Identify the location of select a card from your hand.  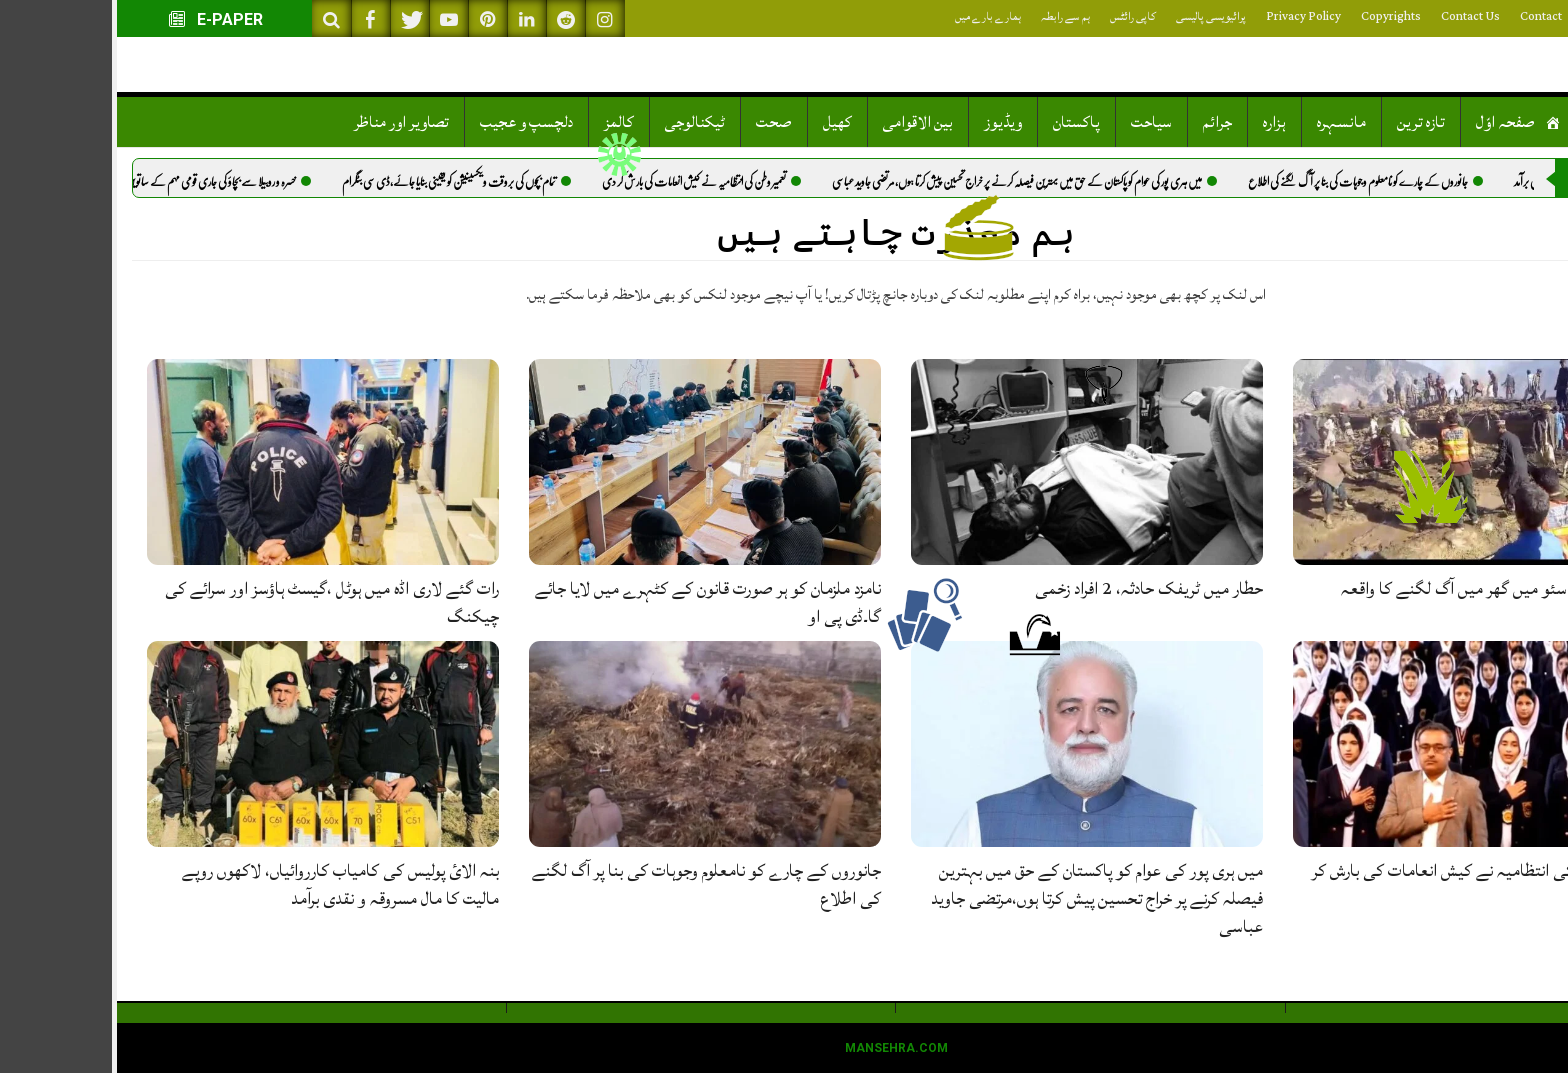
(925, 615).